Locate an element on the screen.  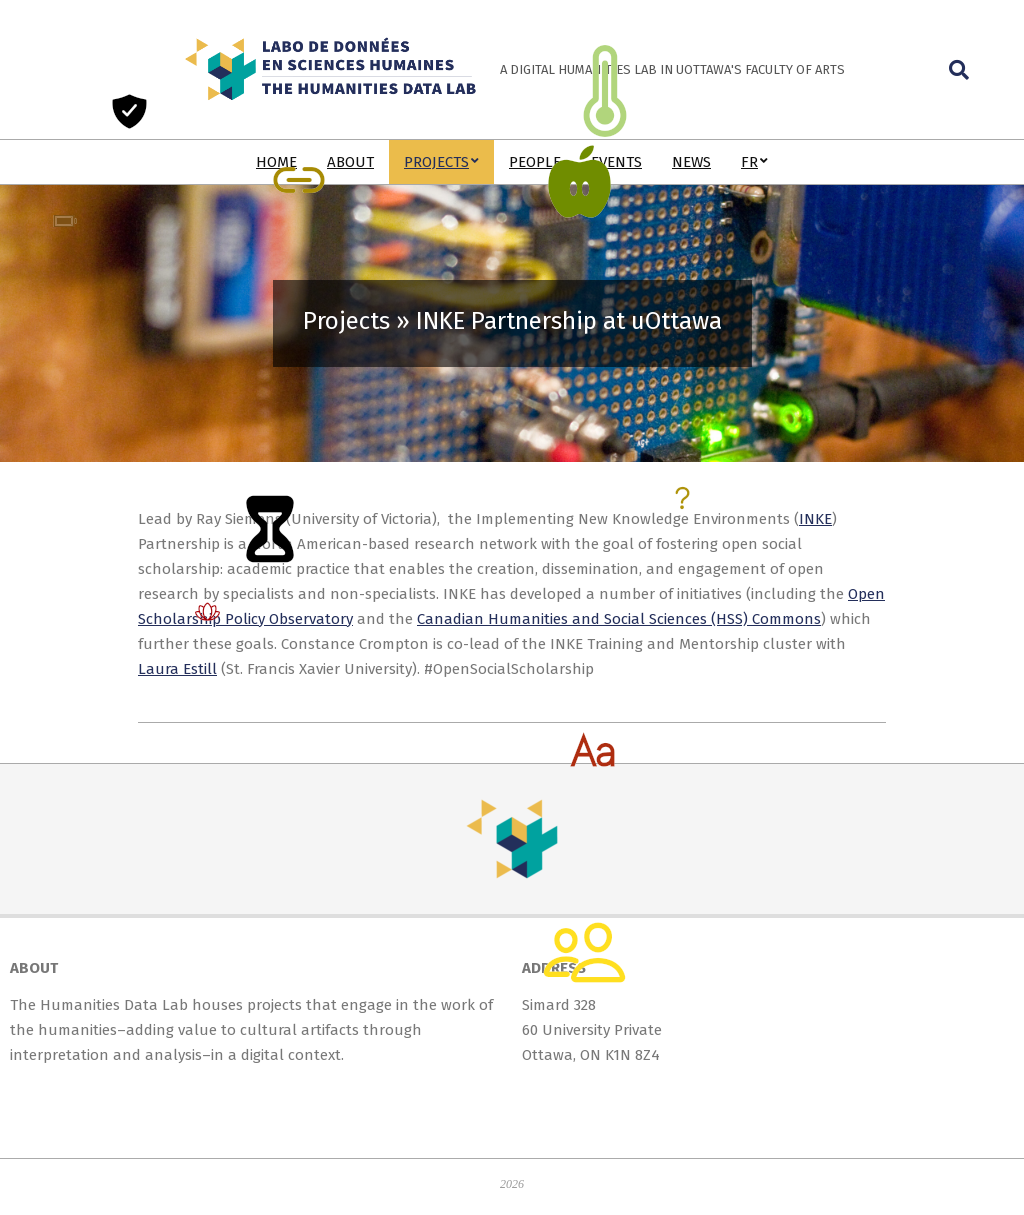
access meditation or mindfulness features is located at coordinates (207, 612).